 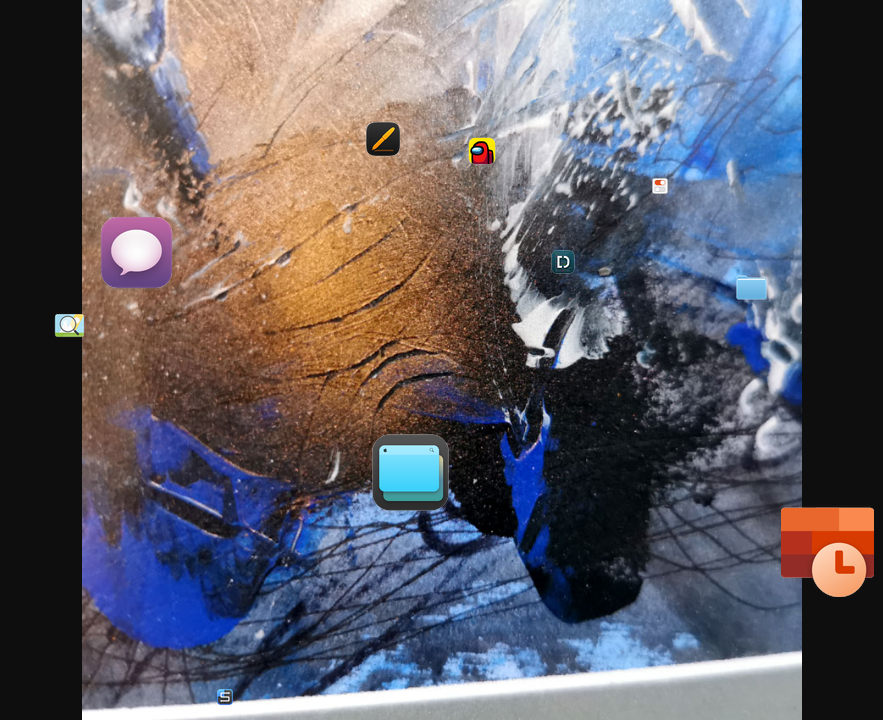 What do you see at coordinates (225, 697) in the screenshot?
I see `configure windows network sharing settings` at bounding box center [225, 697].